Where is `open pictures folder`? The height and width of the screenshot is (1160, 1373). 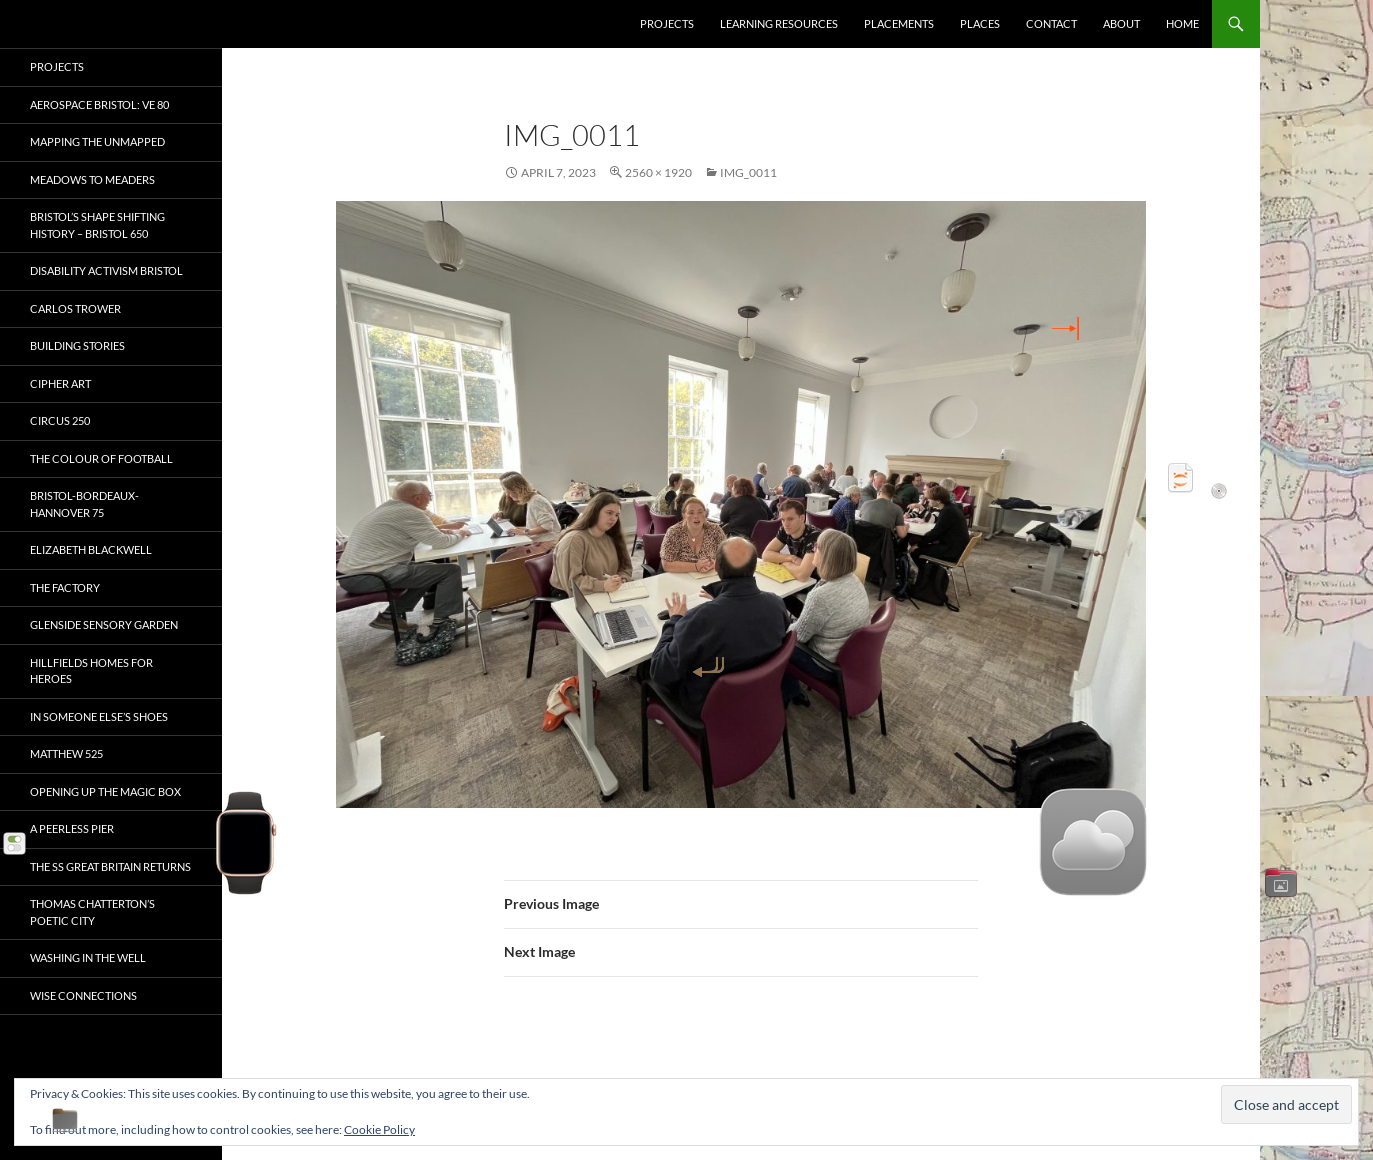 open pictures folder is located at coordinates (1281, 882).